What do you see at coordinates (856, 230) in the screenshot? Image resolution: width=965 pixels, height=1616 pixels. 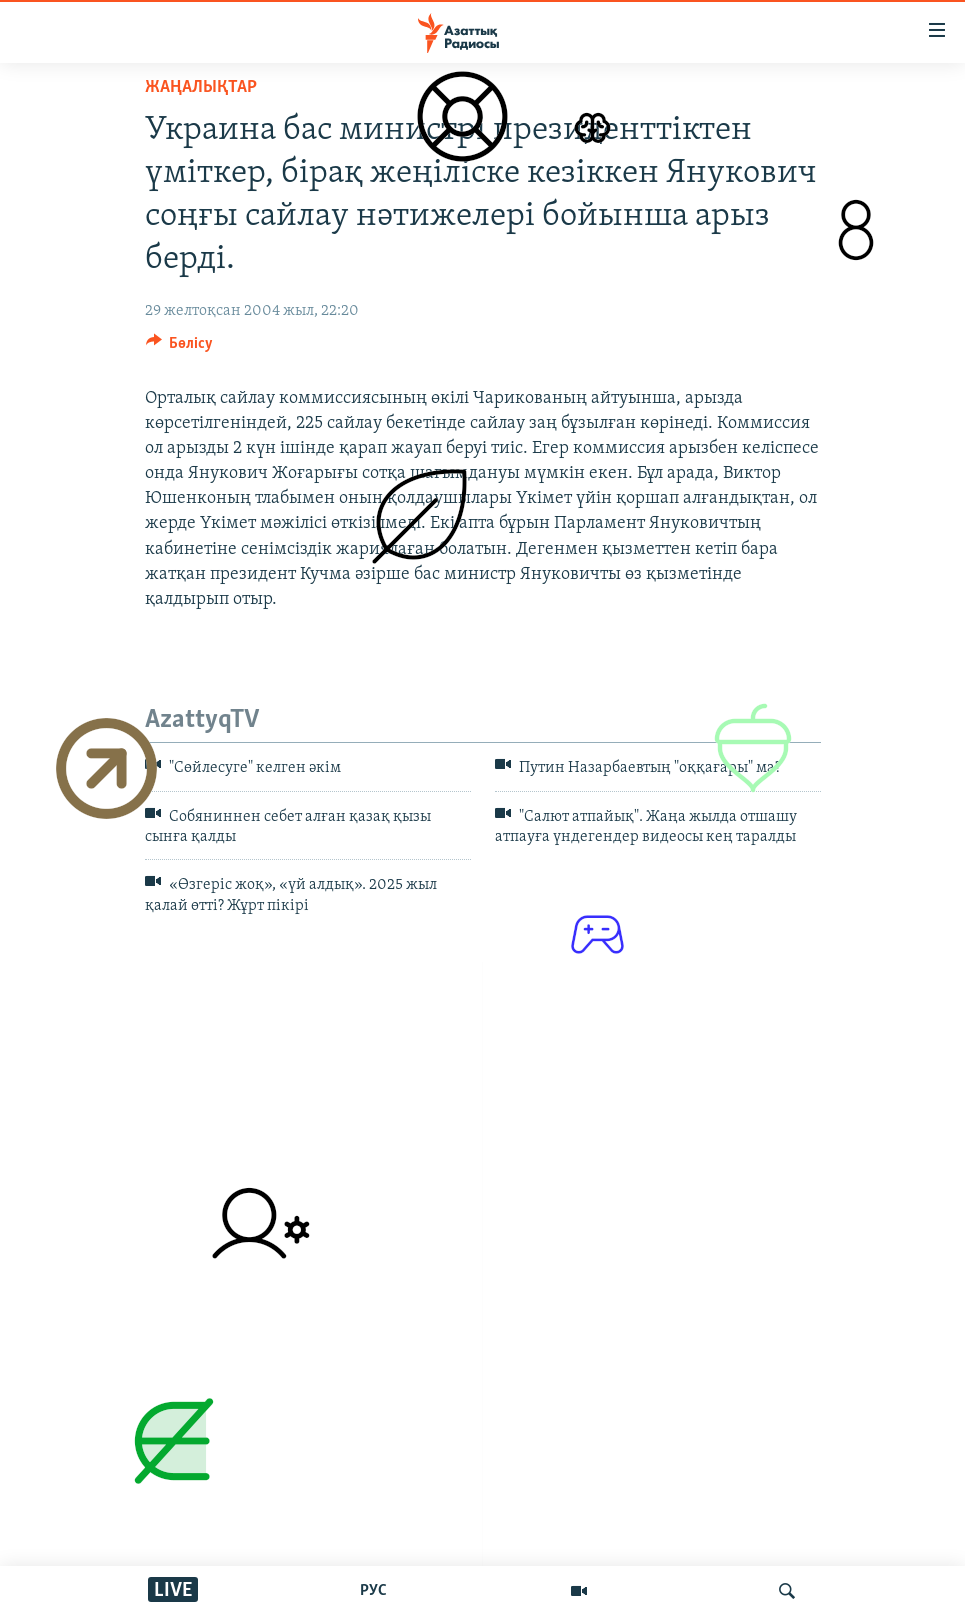 I see `indicates the number eight in a list or sequence` at bounding box center [856, 230].